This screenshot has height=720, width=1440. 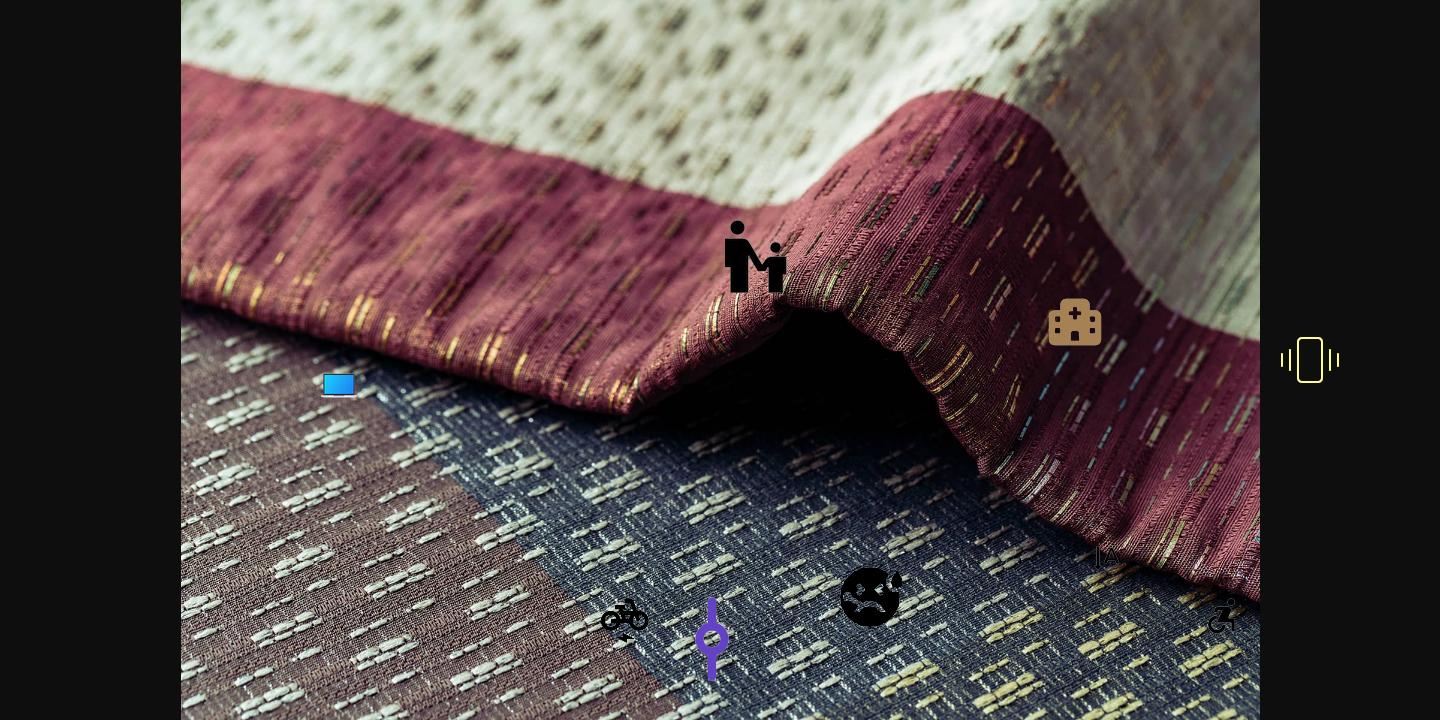 What do you see at coordinates (870, 597) in the screenshot?
I see `report feeling unwell or sick` at bounding box center [870, 597].